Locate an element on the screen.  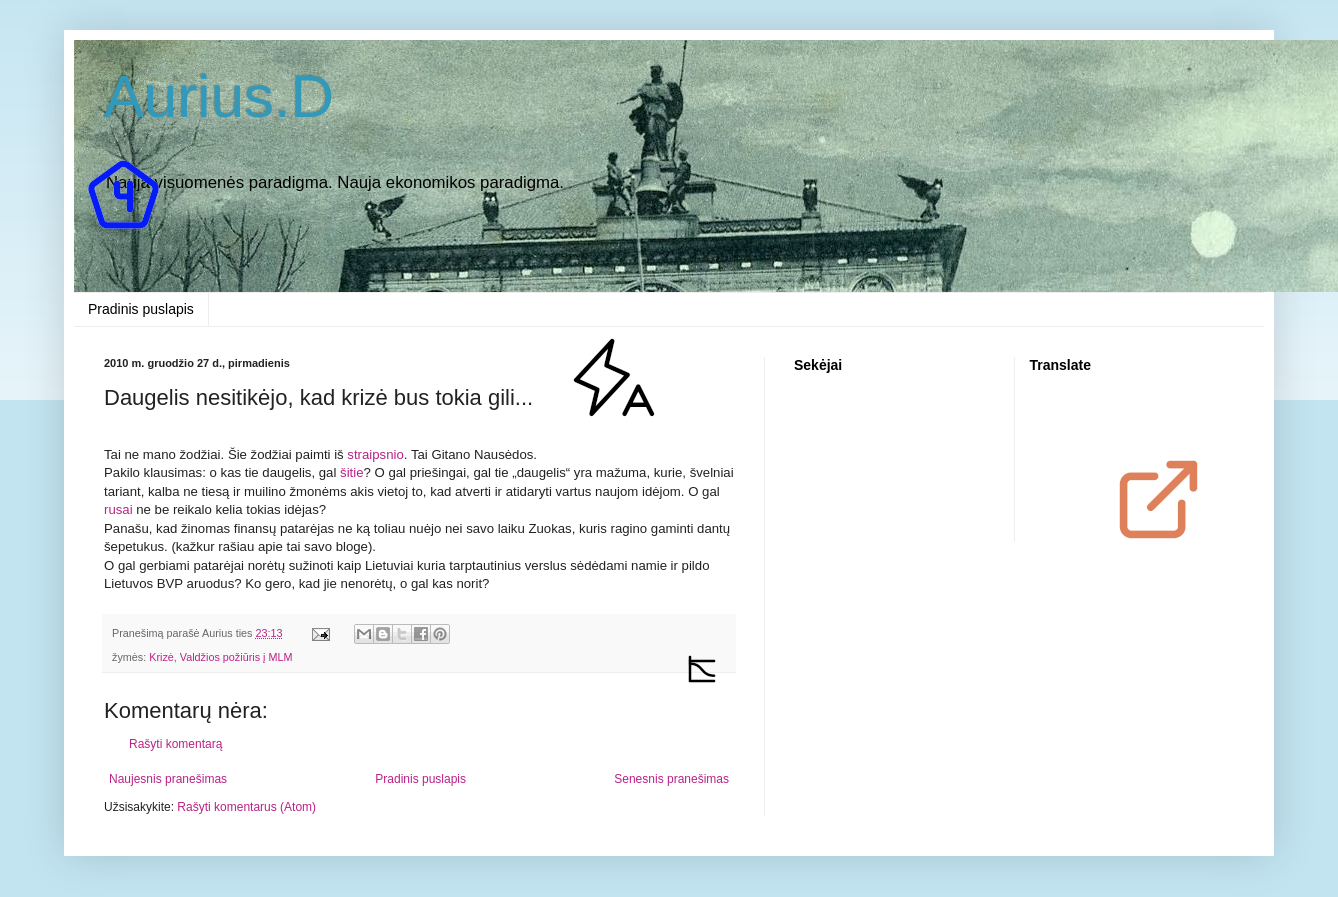
open link in a new tab or window is located at coordinates (1158, 499).